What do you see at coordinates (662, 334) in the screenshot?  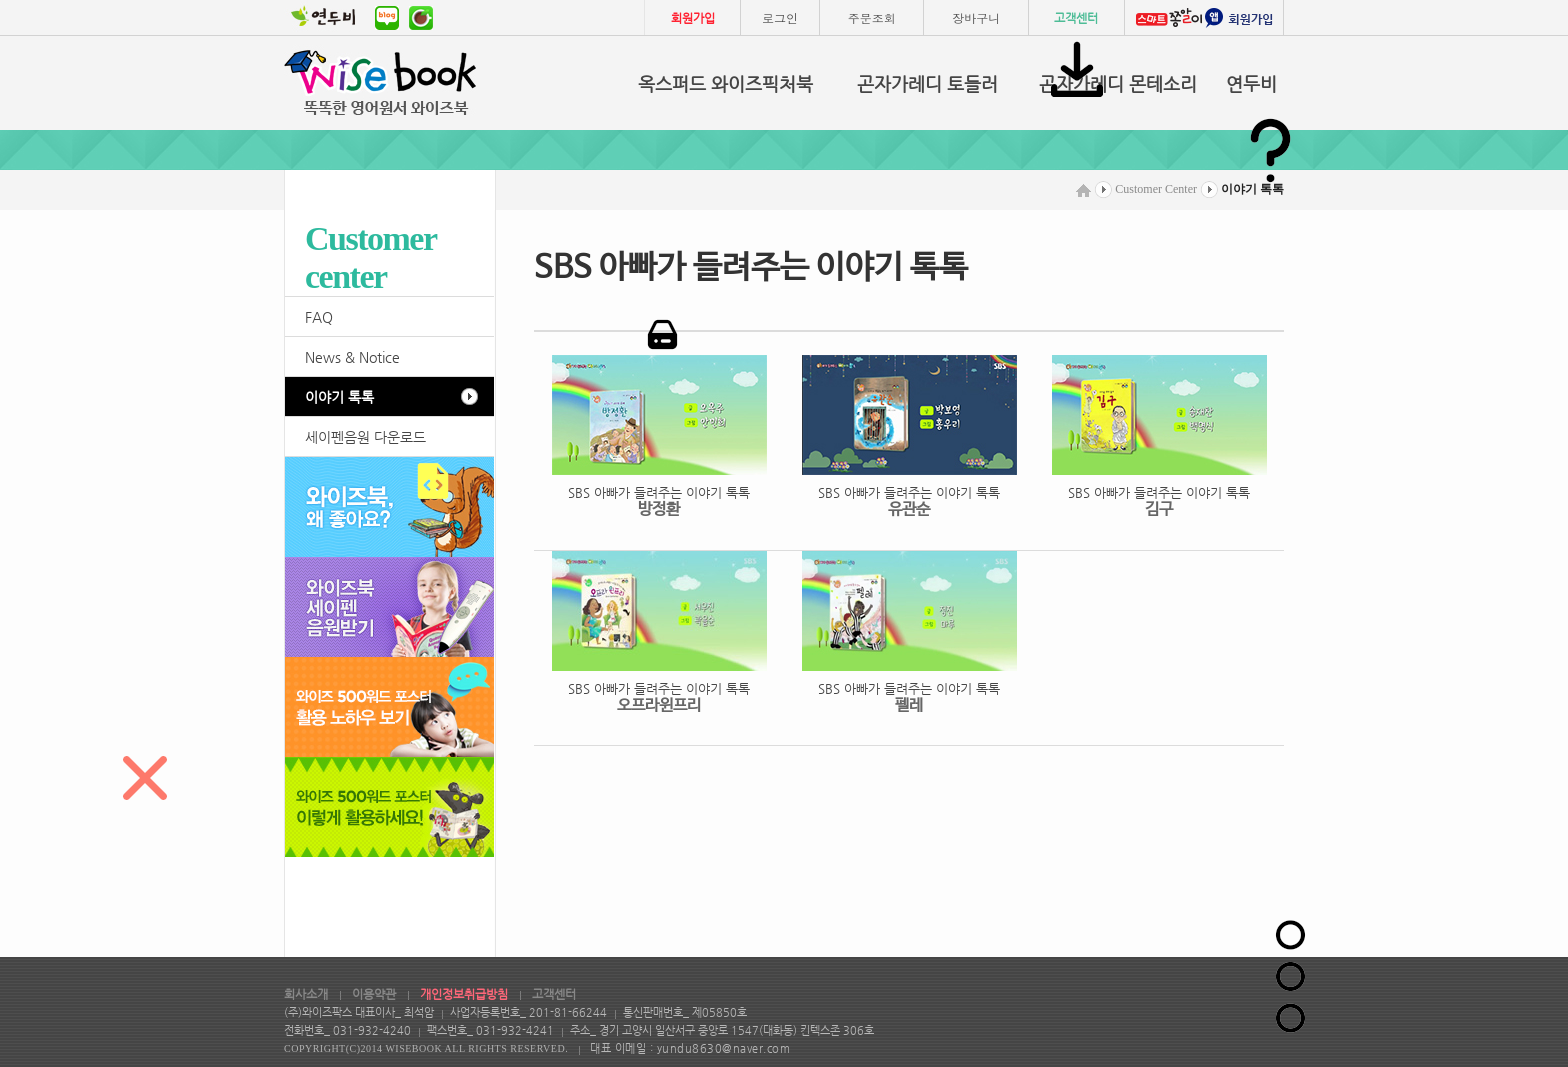 I see `access local storage or hard drive` at bounding box center [662, 334].